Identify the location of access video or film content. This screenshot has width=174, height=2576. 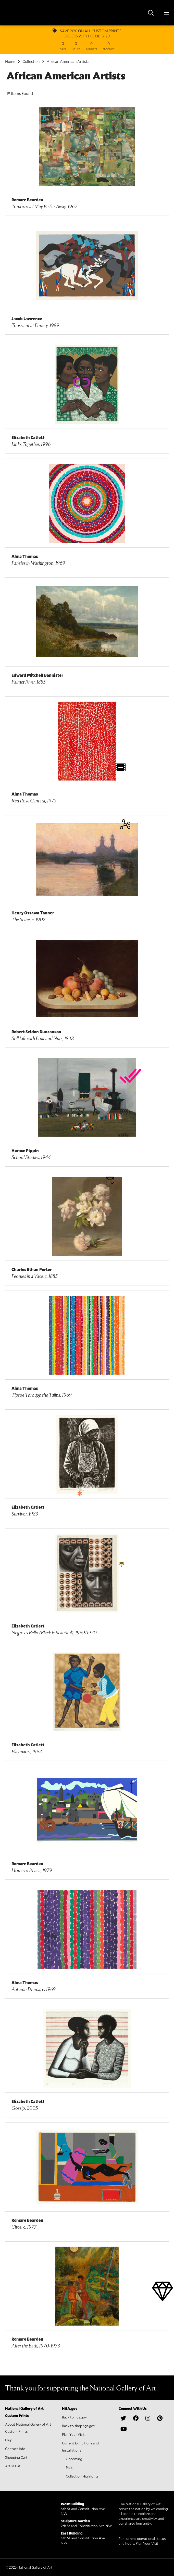
(120, 767).